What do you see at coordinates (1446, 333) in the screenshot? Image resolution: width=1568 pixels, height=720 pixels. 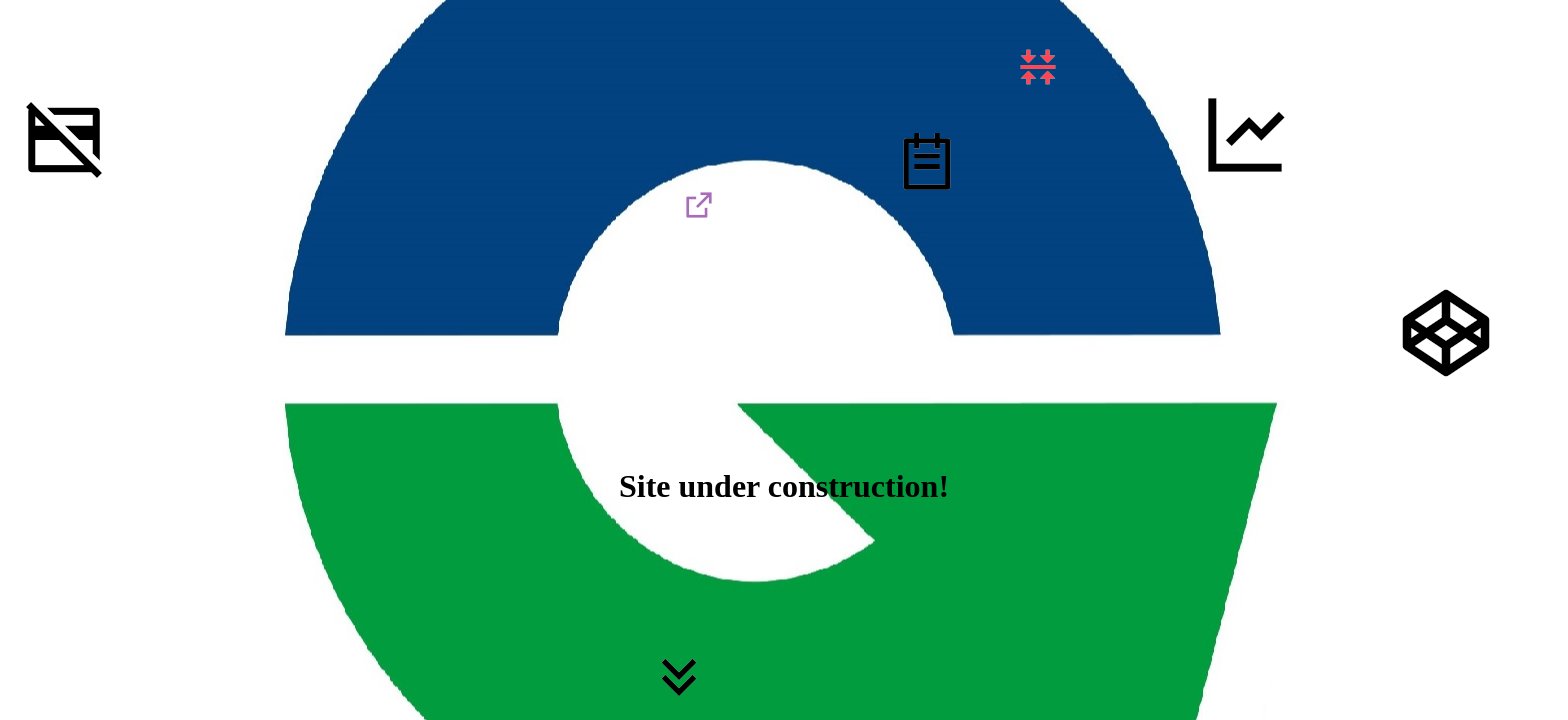 I see `open CodePen website or app` at bounding box center [1446, 333].